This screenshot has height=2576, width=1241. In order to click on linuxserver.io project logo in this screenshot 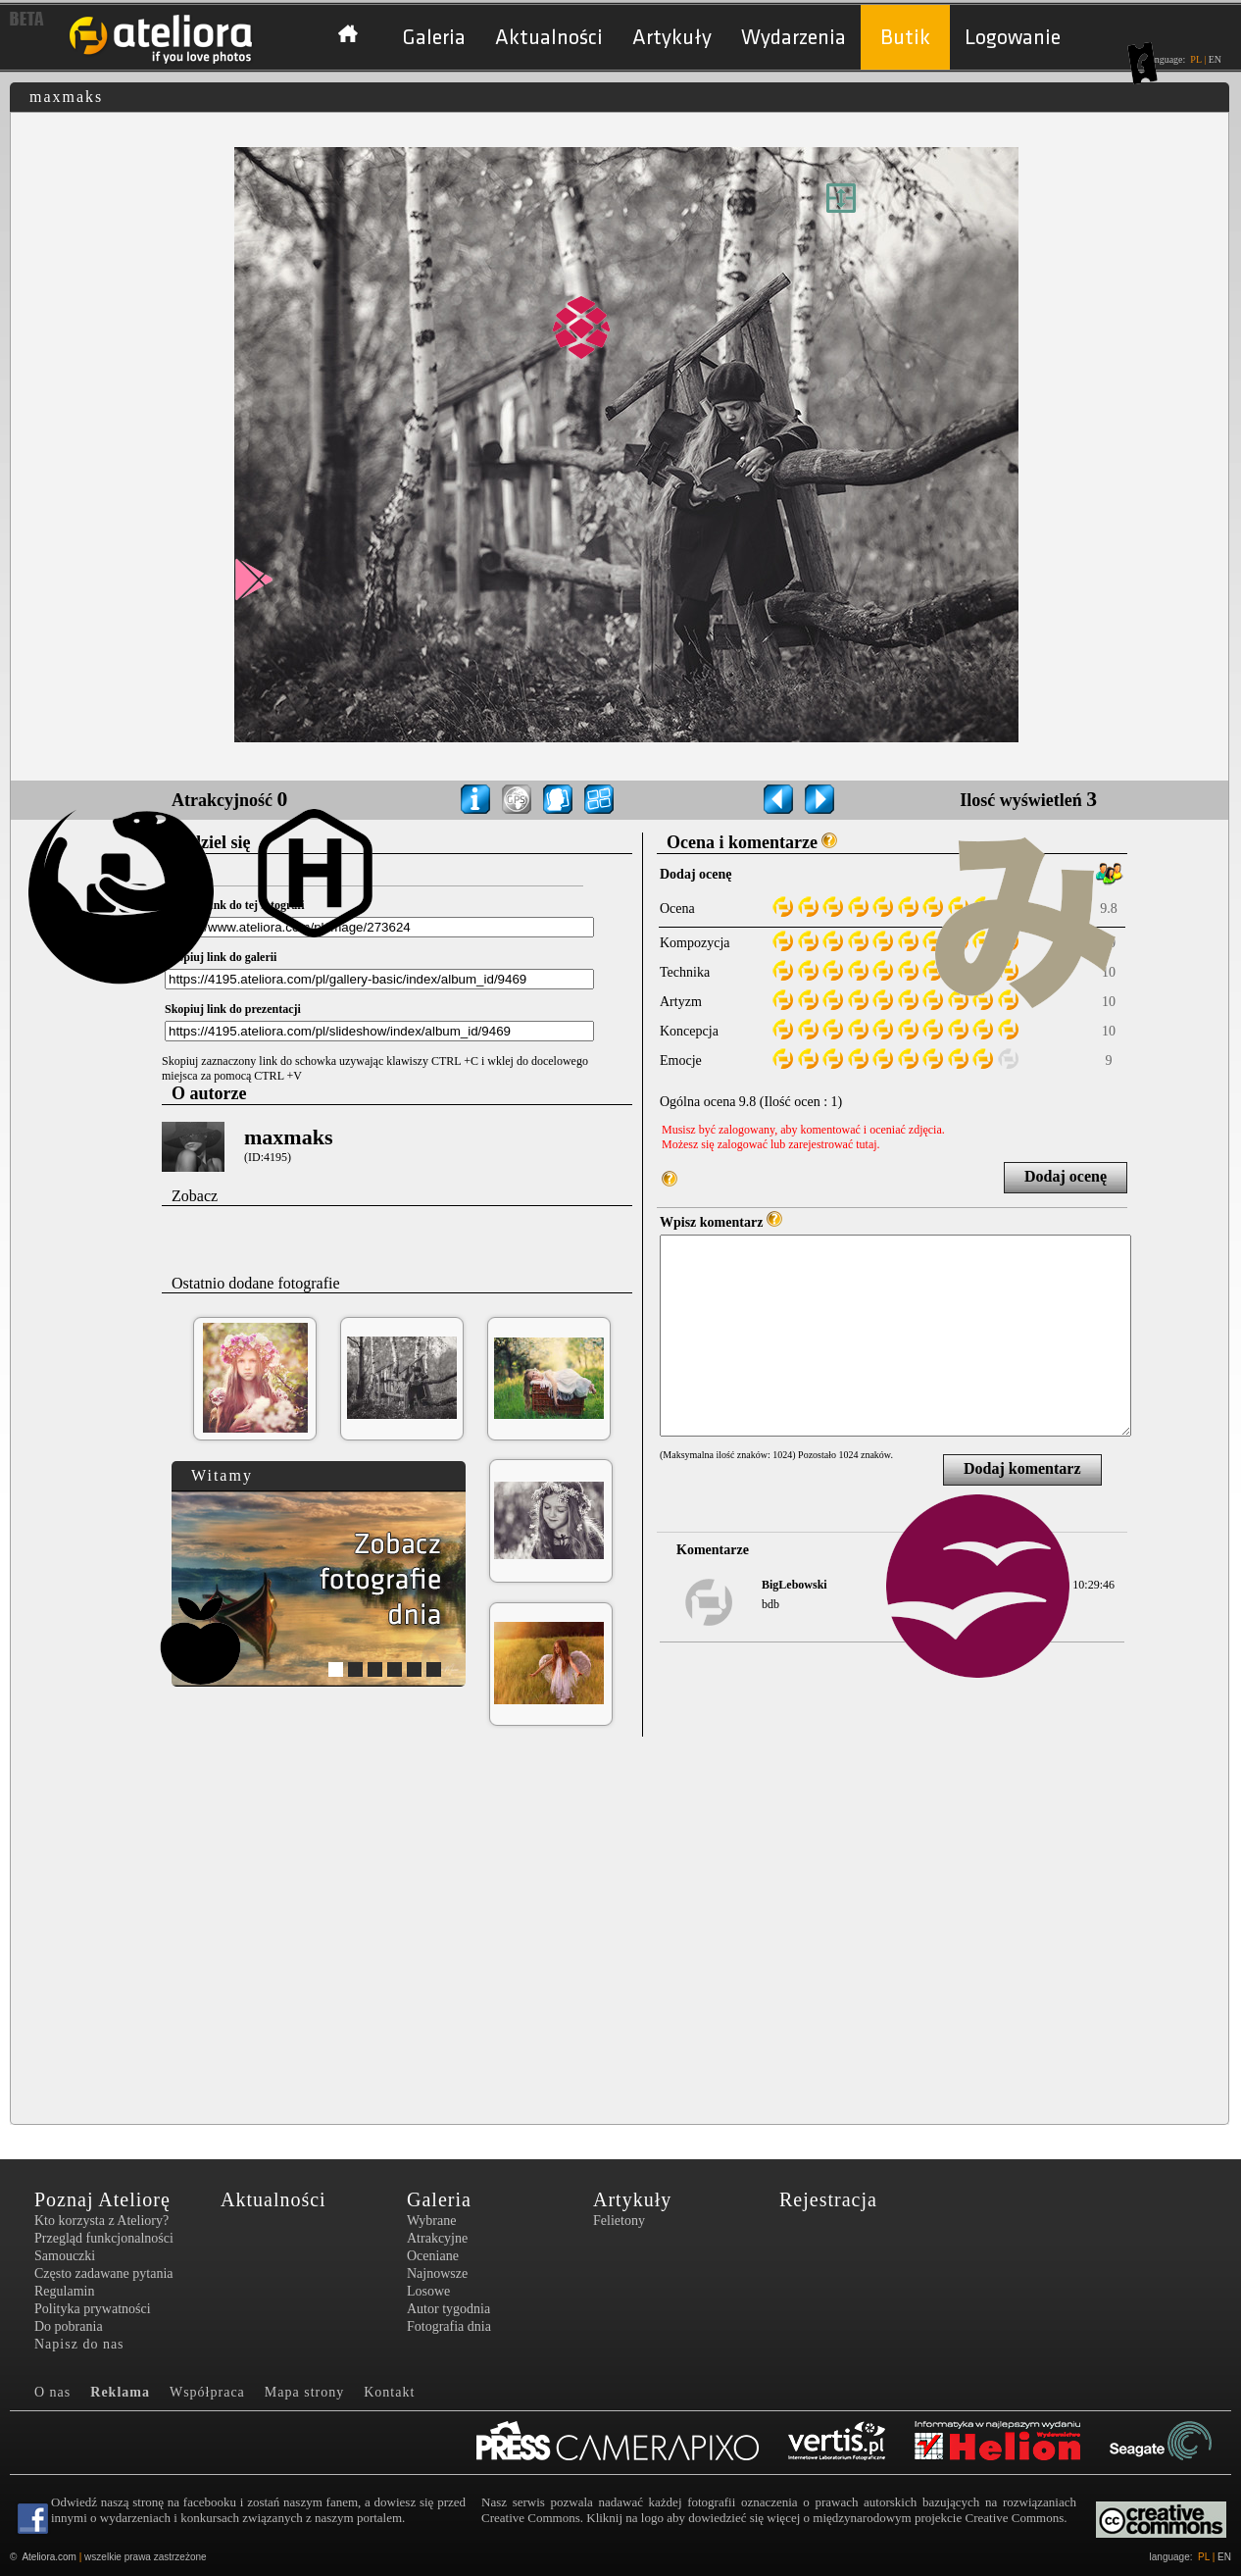, I will do `click(121, 896)`.